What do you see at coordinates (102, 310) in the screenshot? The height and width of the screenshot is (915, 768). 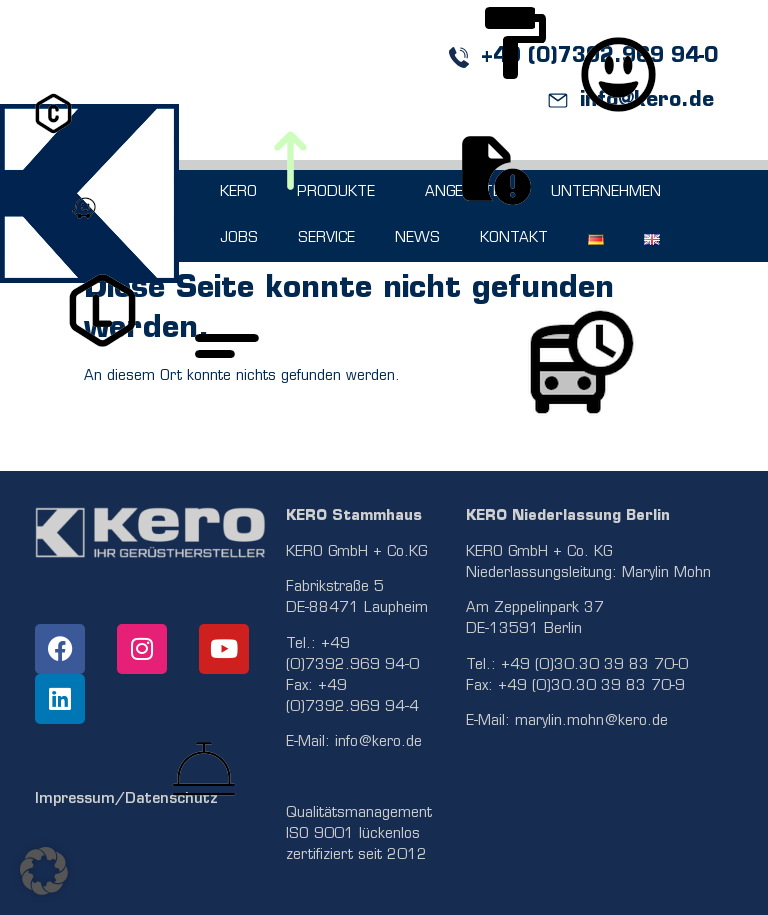 I see `indicates a "large" size option` at bounding box center [102, 310].